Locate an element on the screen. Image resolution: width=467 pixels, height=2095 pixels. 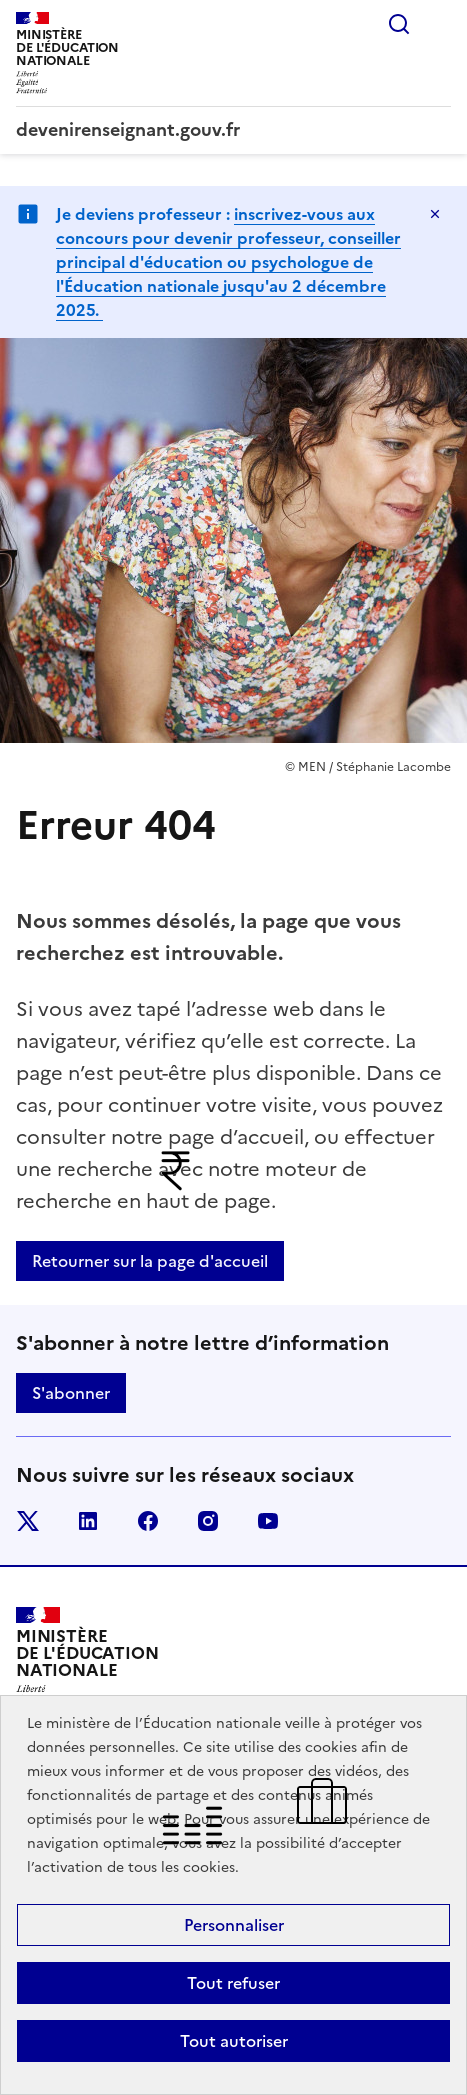
adjust audio equalizer settings is located at coordinates (192, 1825).